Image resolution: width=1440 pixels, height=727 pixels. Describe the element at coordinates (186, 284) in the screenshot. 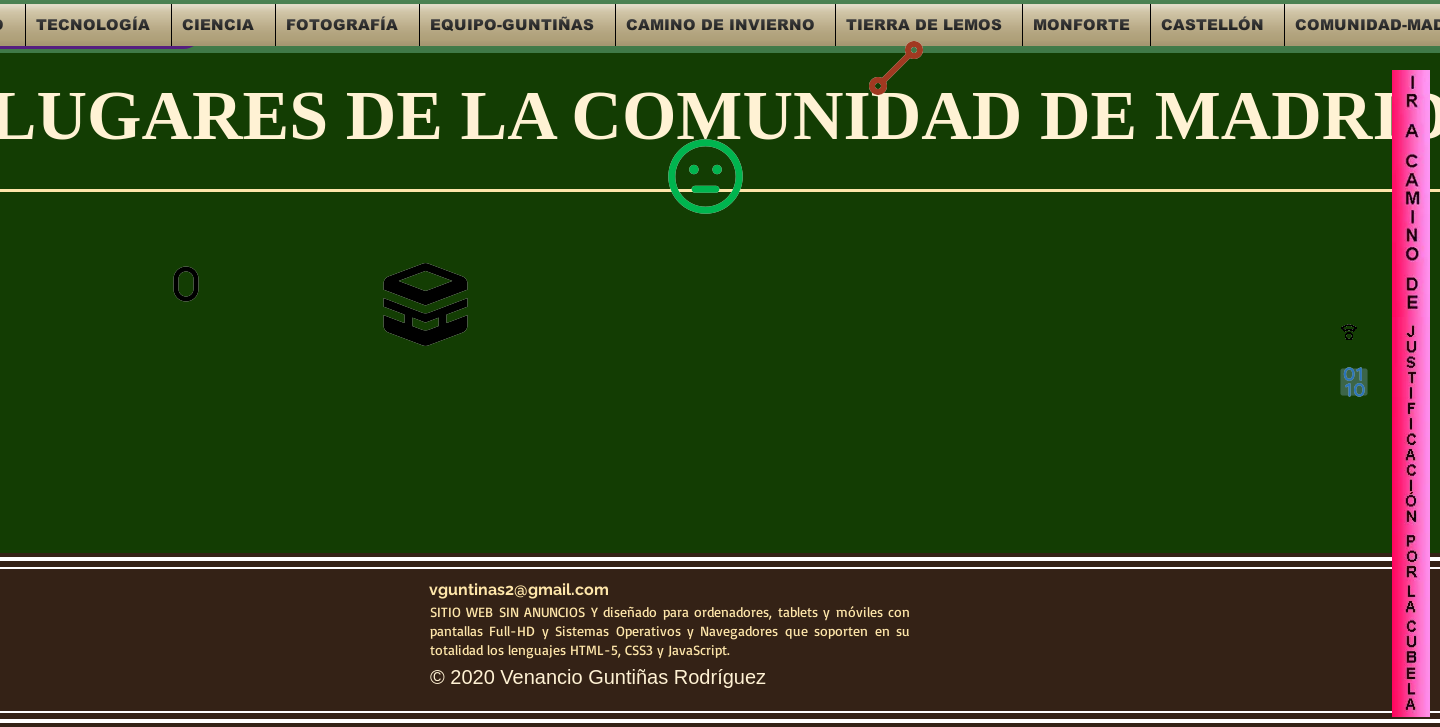

I see `indicates zero items or empty count` at that location.